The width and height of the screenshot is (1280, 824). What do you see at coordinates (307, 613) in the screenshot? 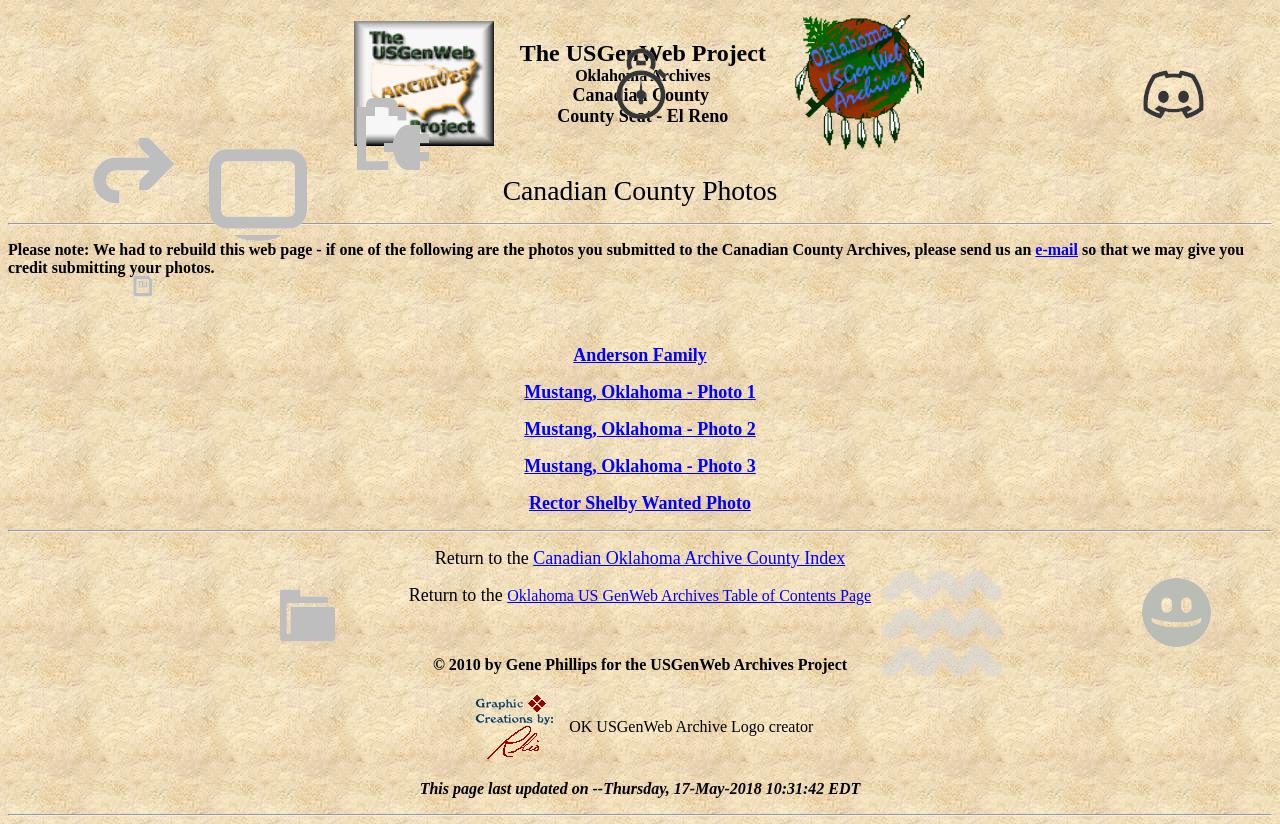
I see `access desktop folder` at bounding box center [307, 613].